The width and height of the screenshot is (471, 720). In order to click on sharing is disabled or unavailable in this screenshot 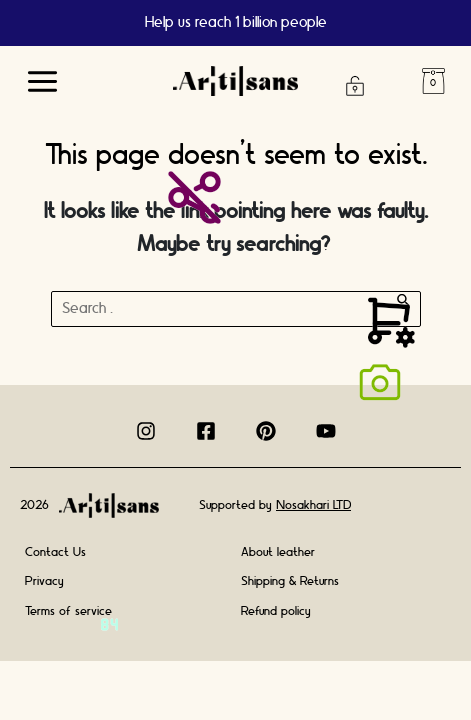, I will do `click(194, 197)`.